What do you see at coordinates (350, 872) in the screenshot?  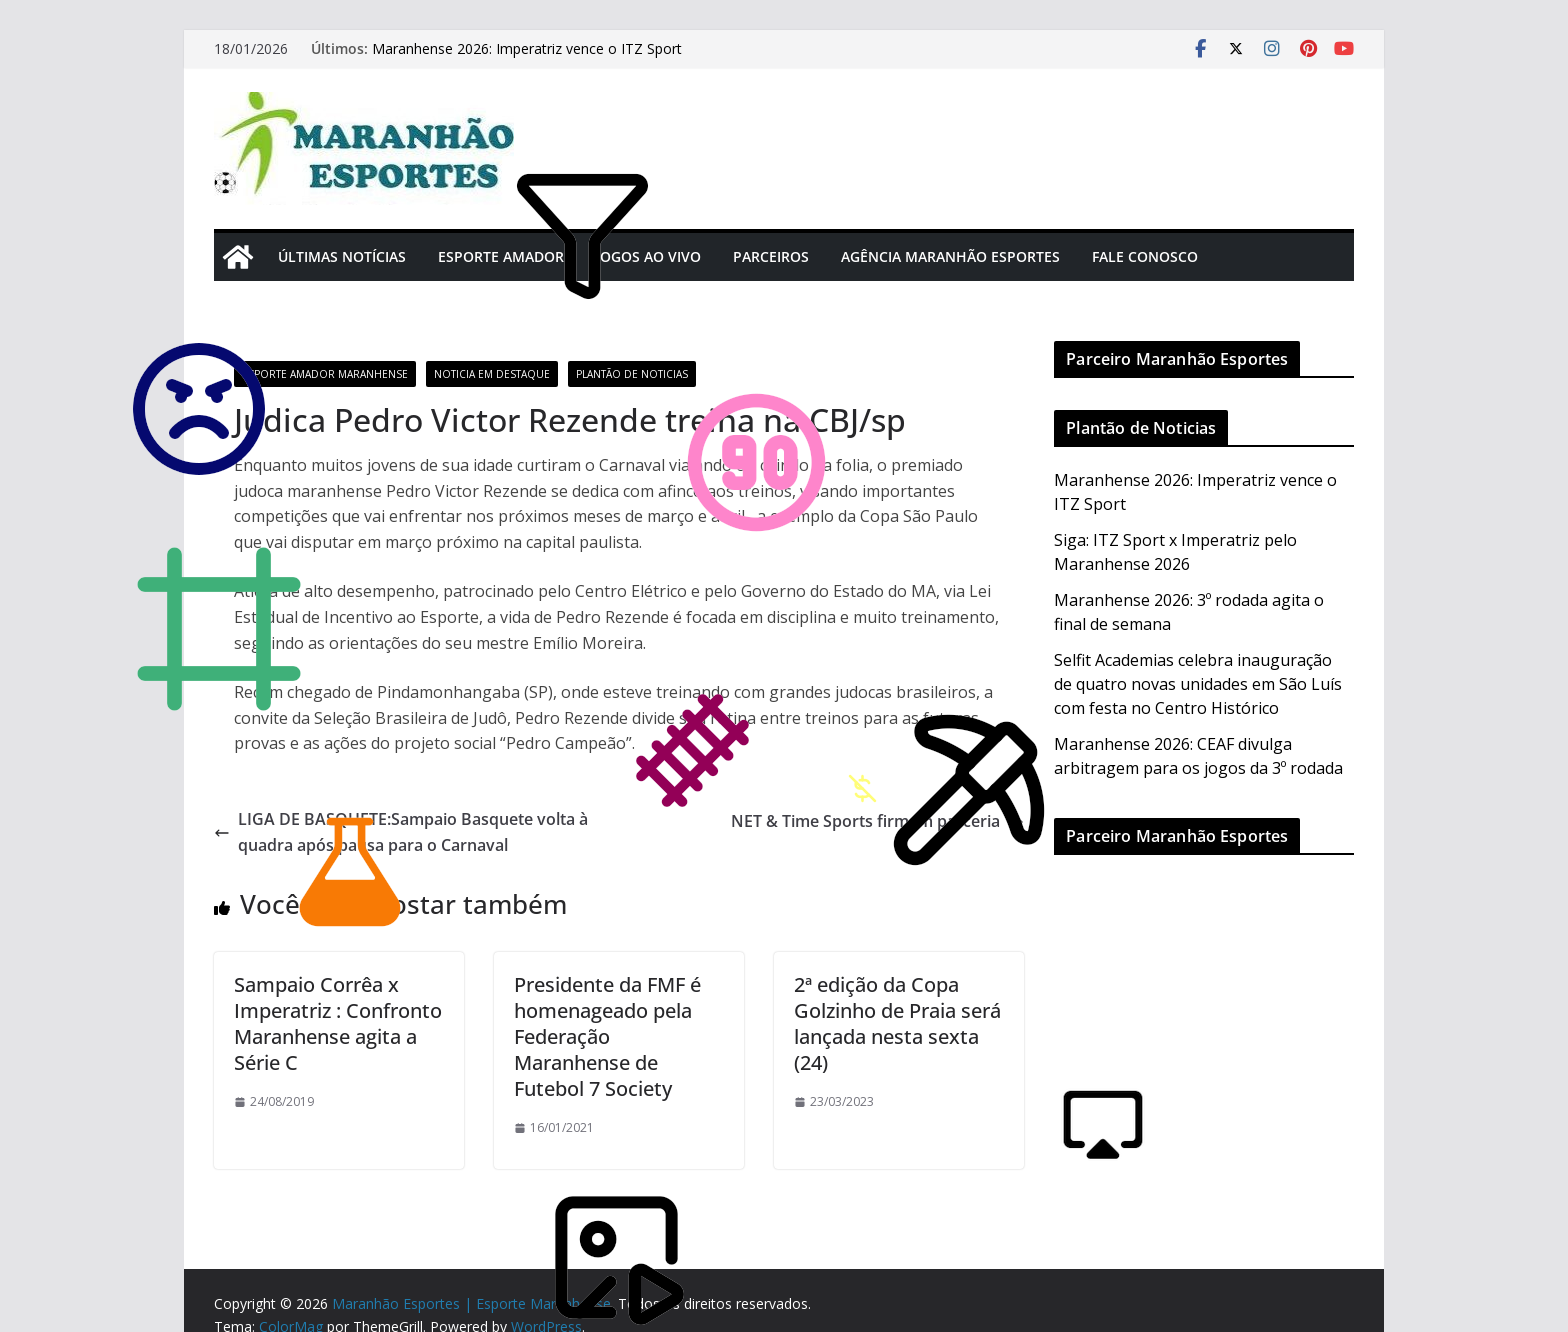 I see `access lab or experimental features` at bounding box center [350, 872].